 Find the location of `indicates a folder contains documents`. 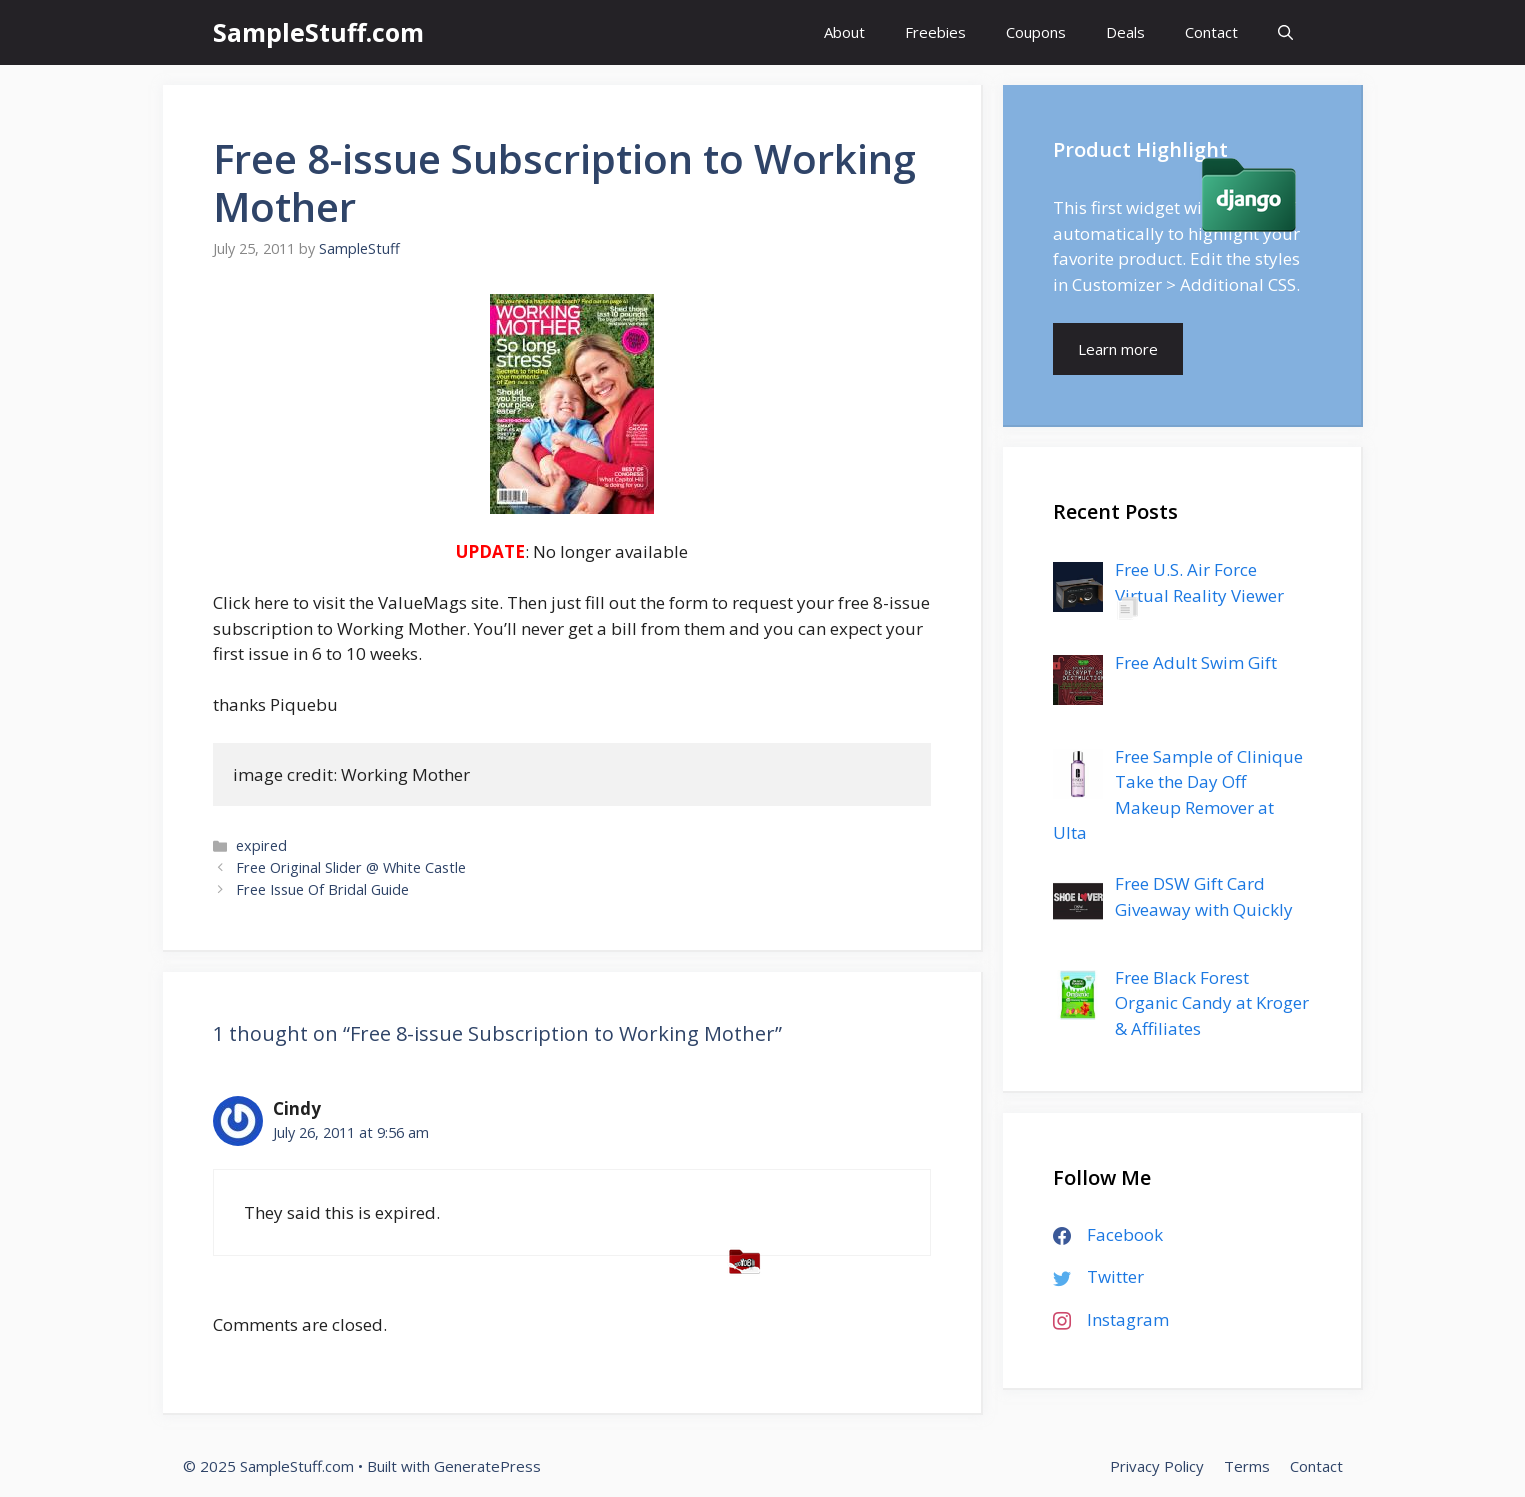

indicates a folder contains documents is located at coordinates (1127, 608).